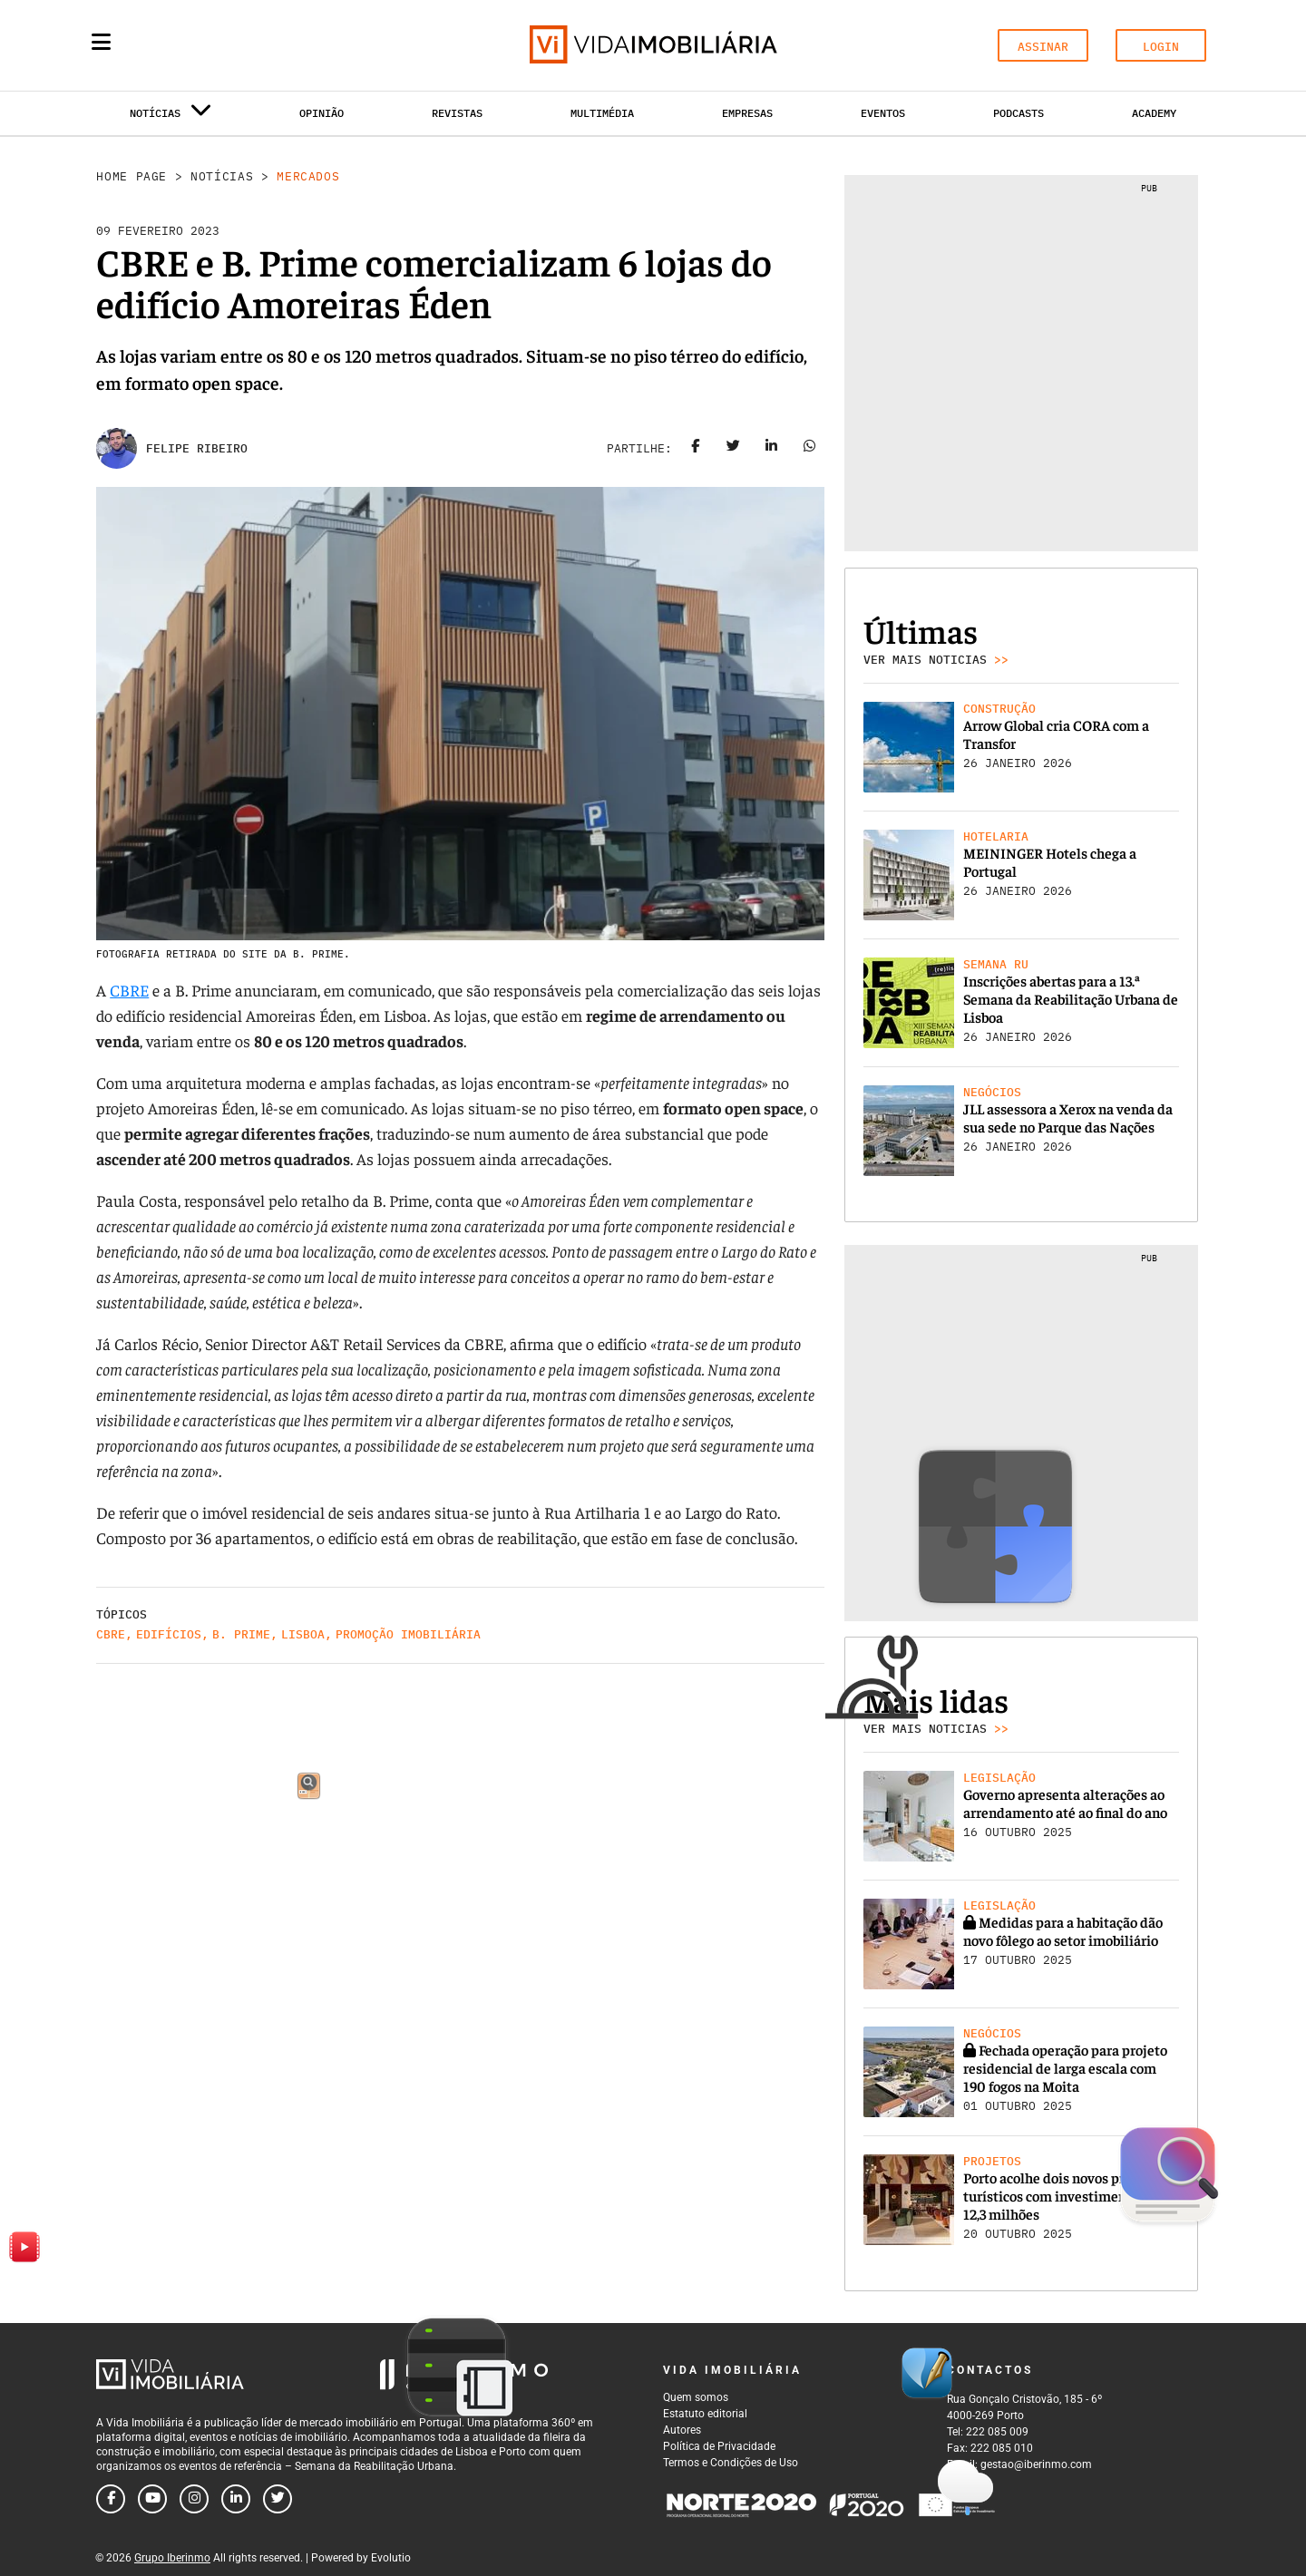 The image size is (1306, 2576). Describe the element at coordinates (872, 1678) in the screenshot. I see `access engineering or developer tools` at that location.